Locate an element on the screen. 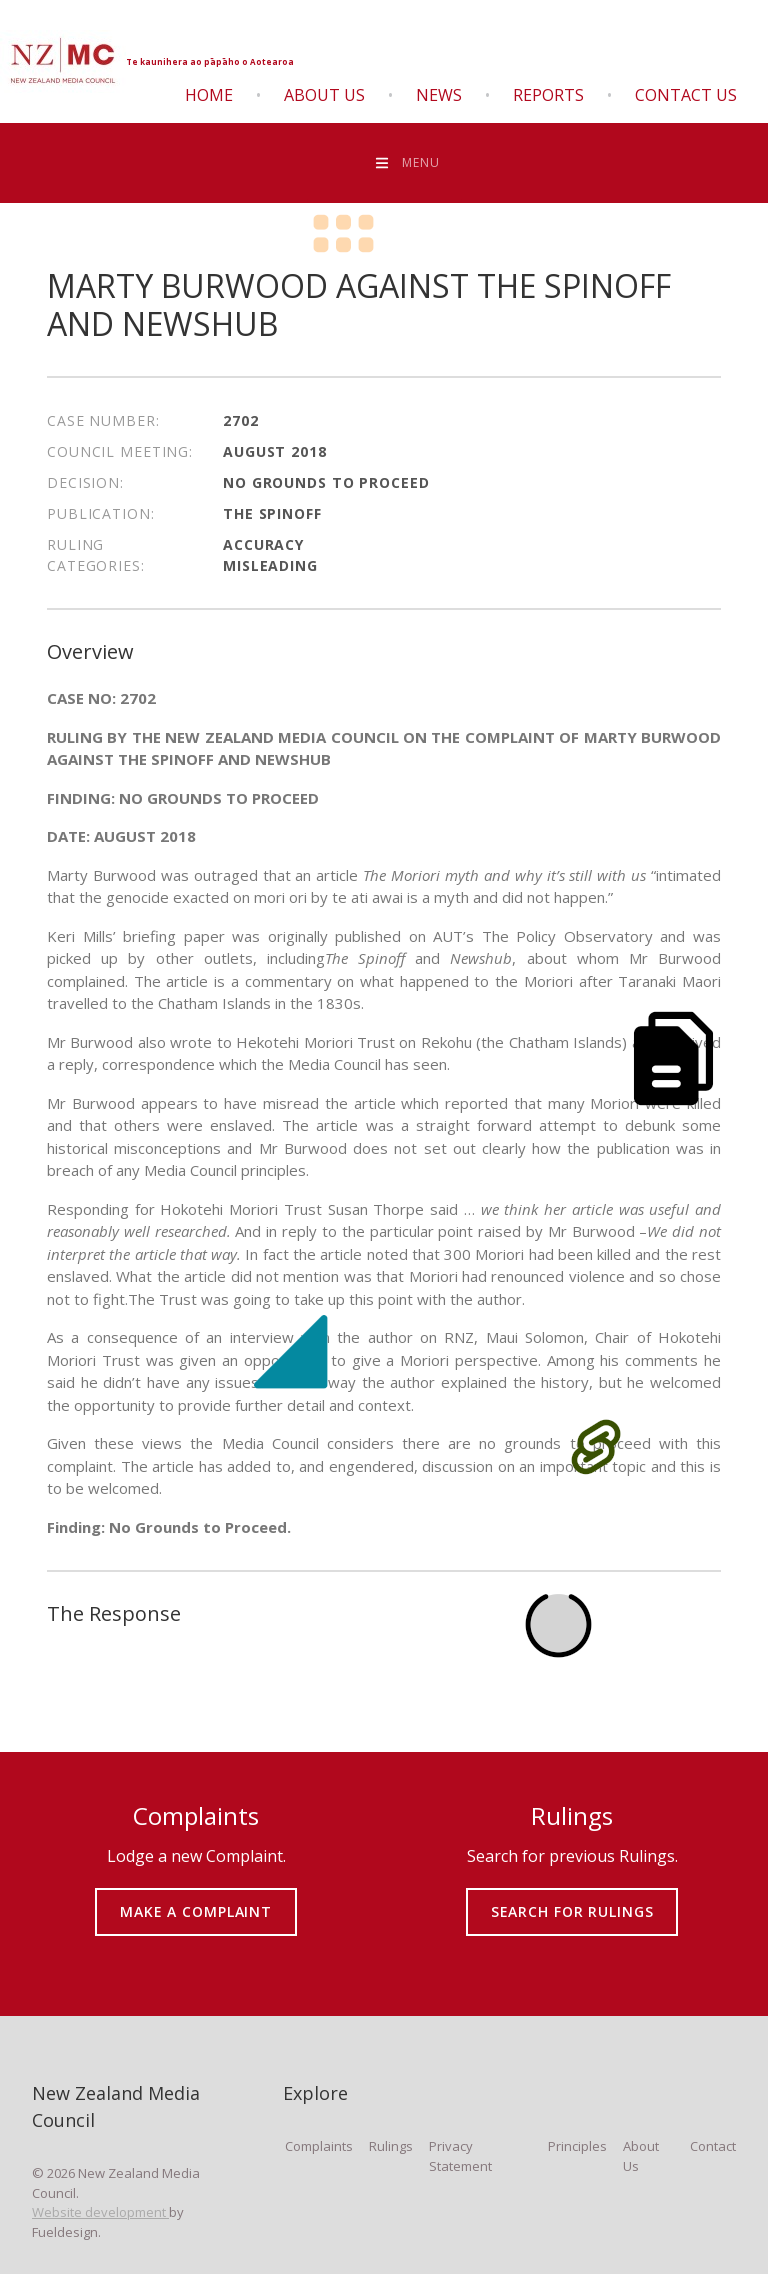 This screenshot has height=2274, width=768. link to Svelte framework documentation or resources is located at coordinates (597, 1445).